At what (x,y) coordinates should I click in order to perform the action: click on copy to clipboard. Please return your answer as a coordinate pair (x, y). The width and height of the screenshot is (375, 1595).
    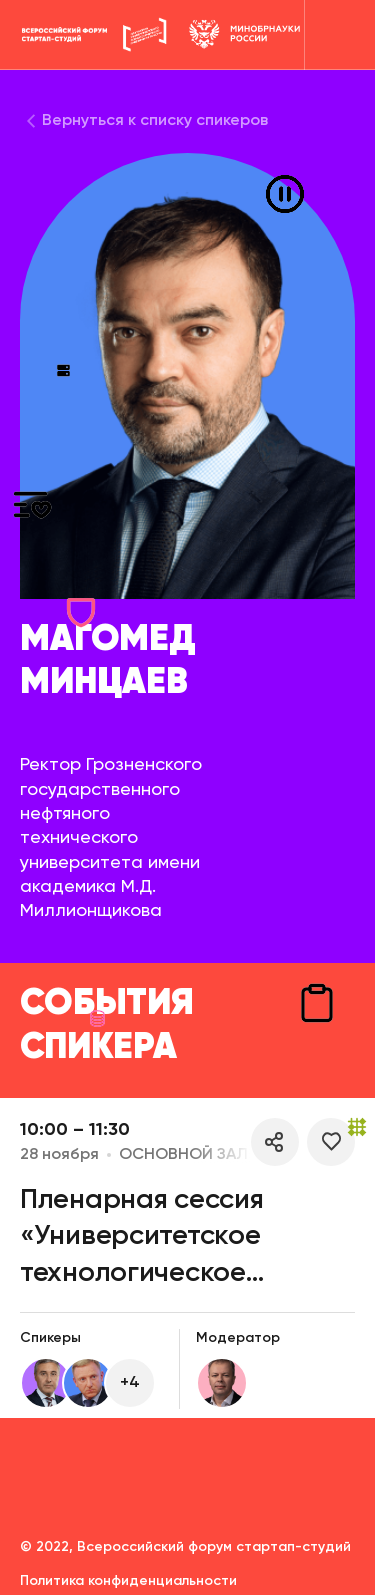
    Looking at the image, I should click on (317, 1003).